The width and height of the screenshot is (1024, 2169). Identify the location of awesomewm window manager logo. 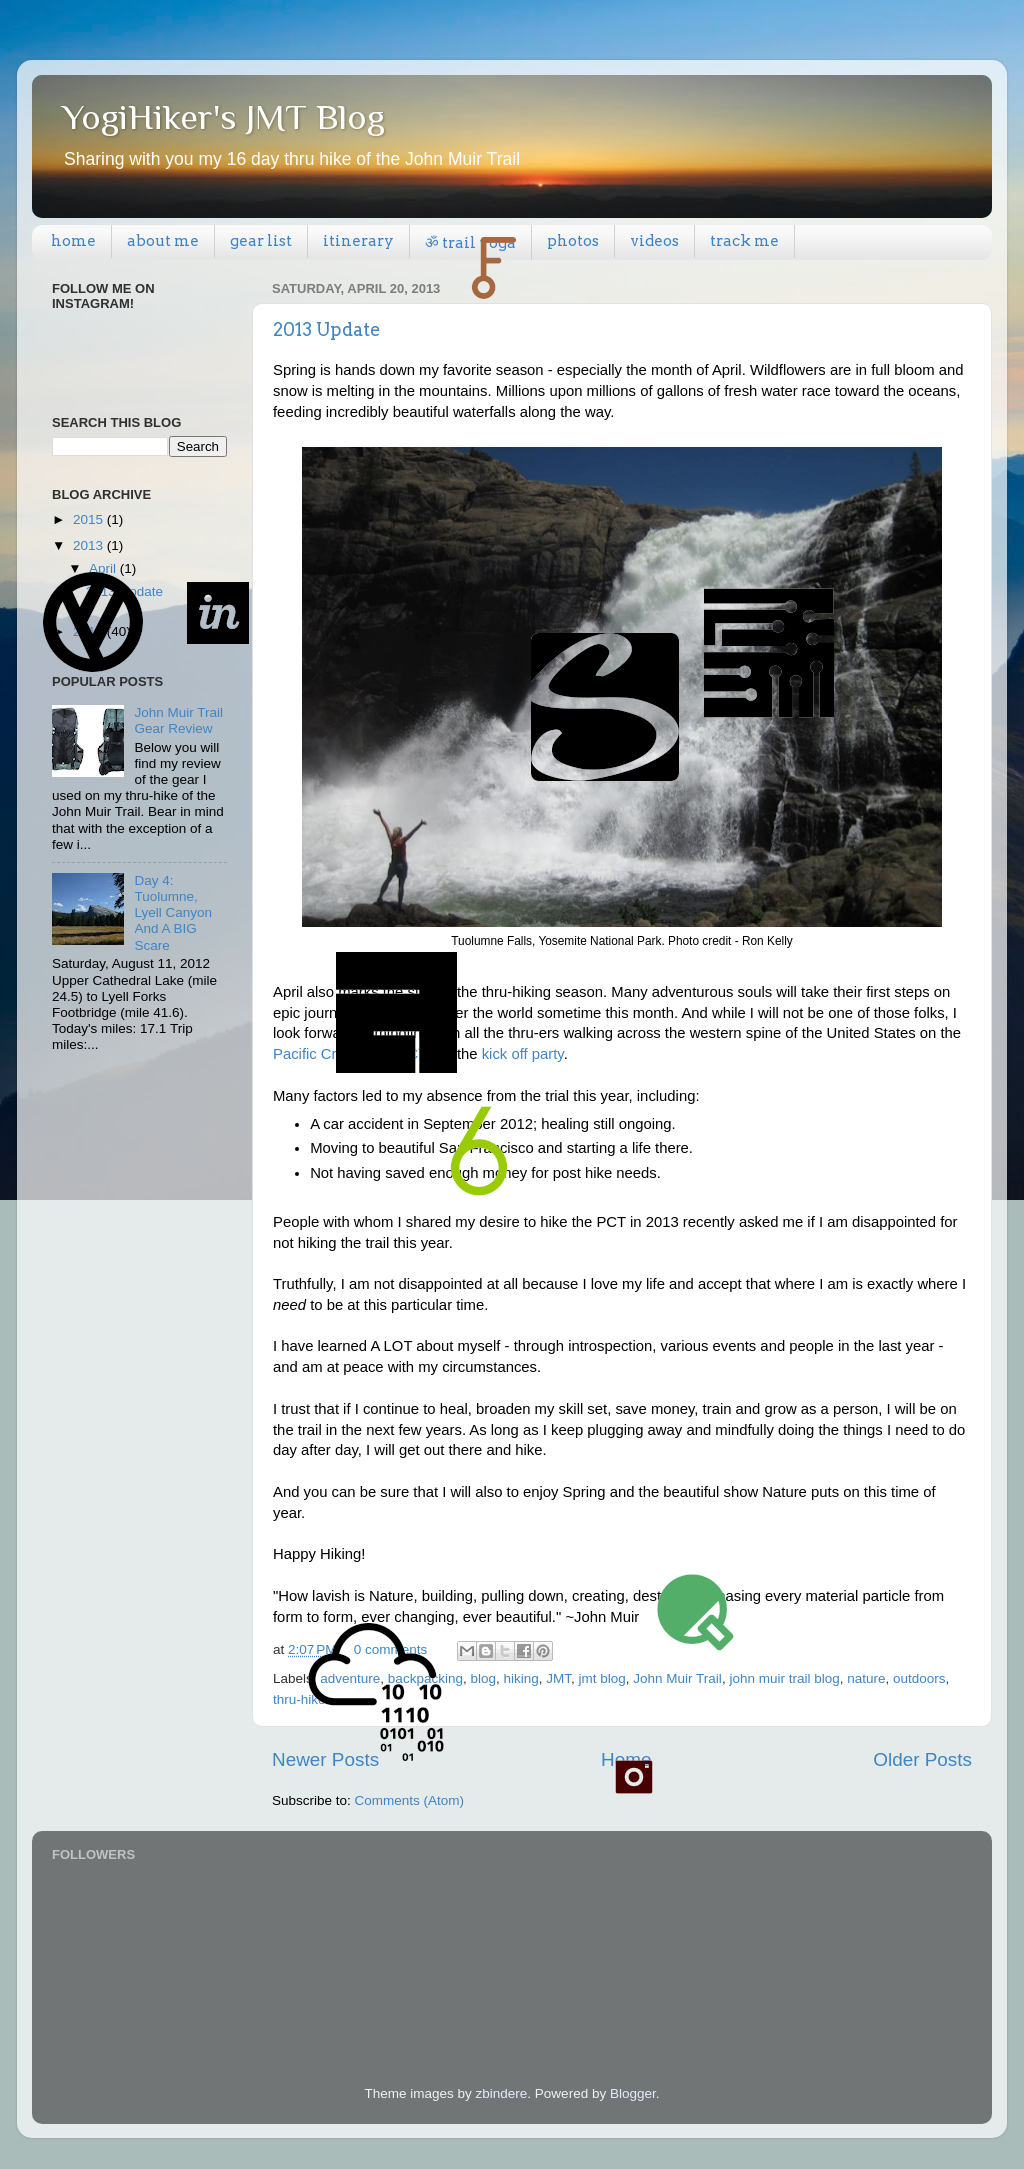
(396, 1012).